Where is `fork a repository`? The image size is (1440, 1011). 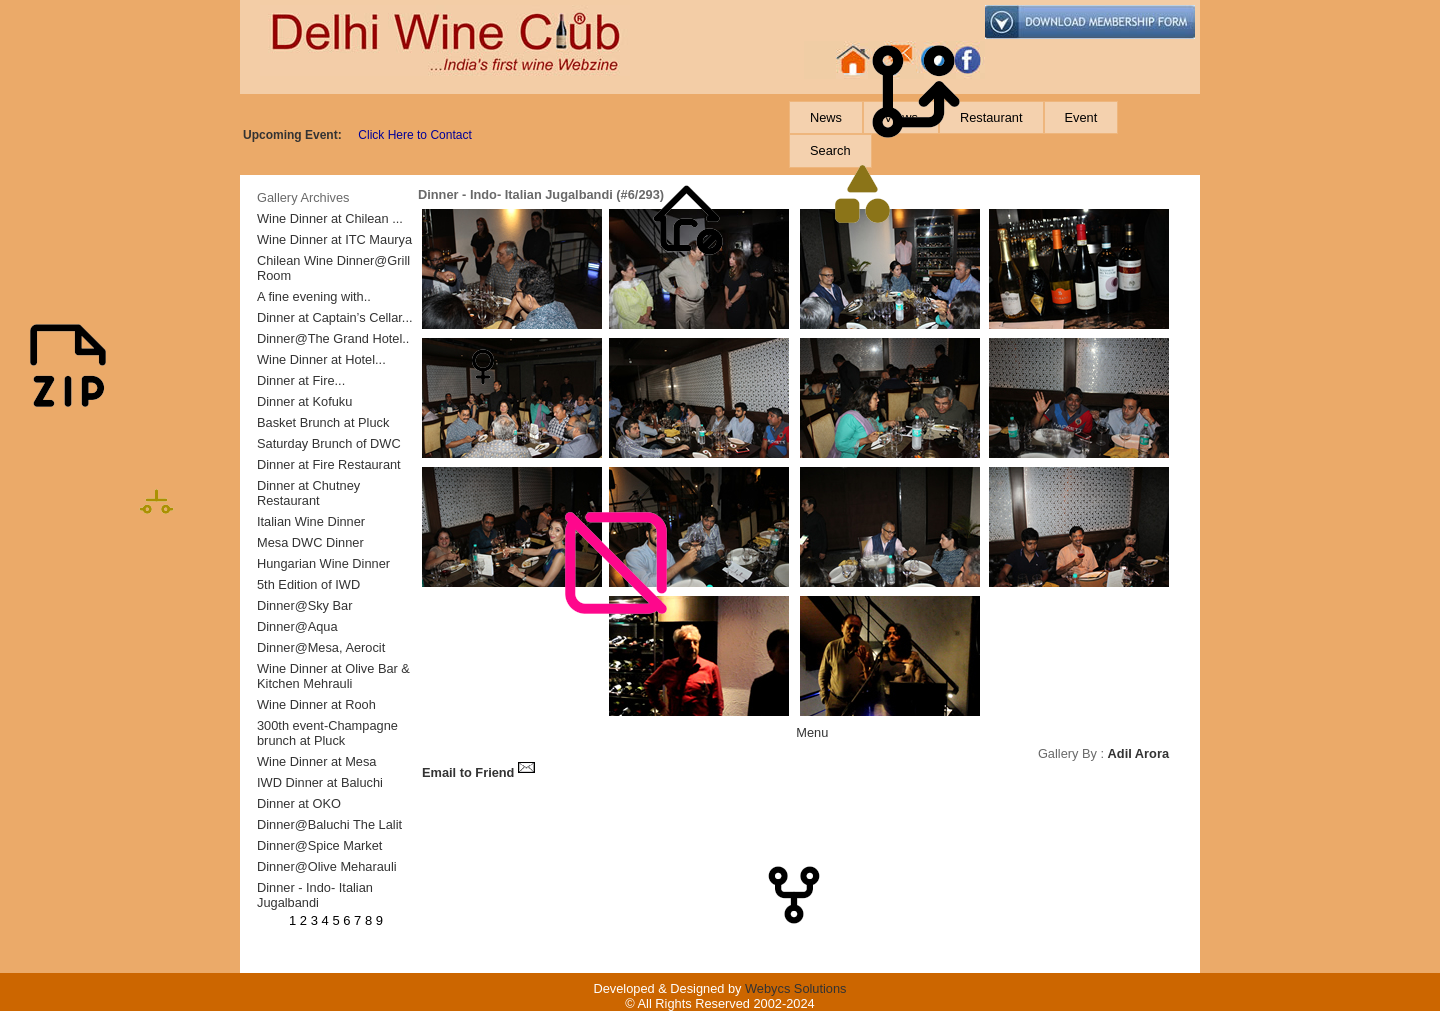 fork a repository is located at coordinates (794, 895).